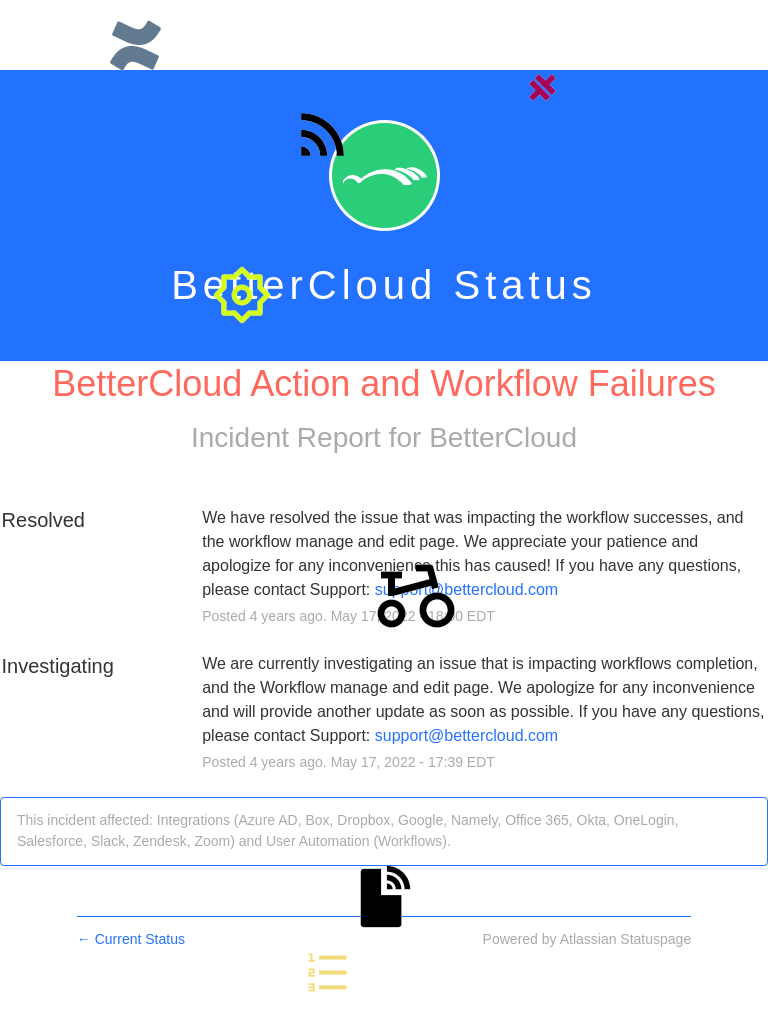 The image size is (768, 1020). I want to click on subscribe to RSS feed, so click(322, 134).